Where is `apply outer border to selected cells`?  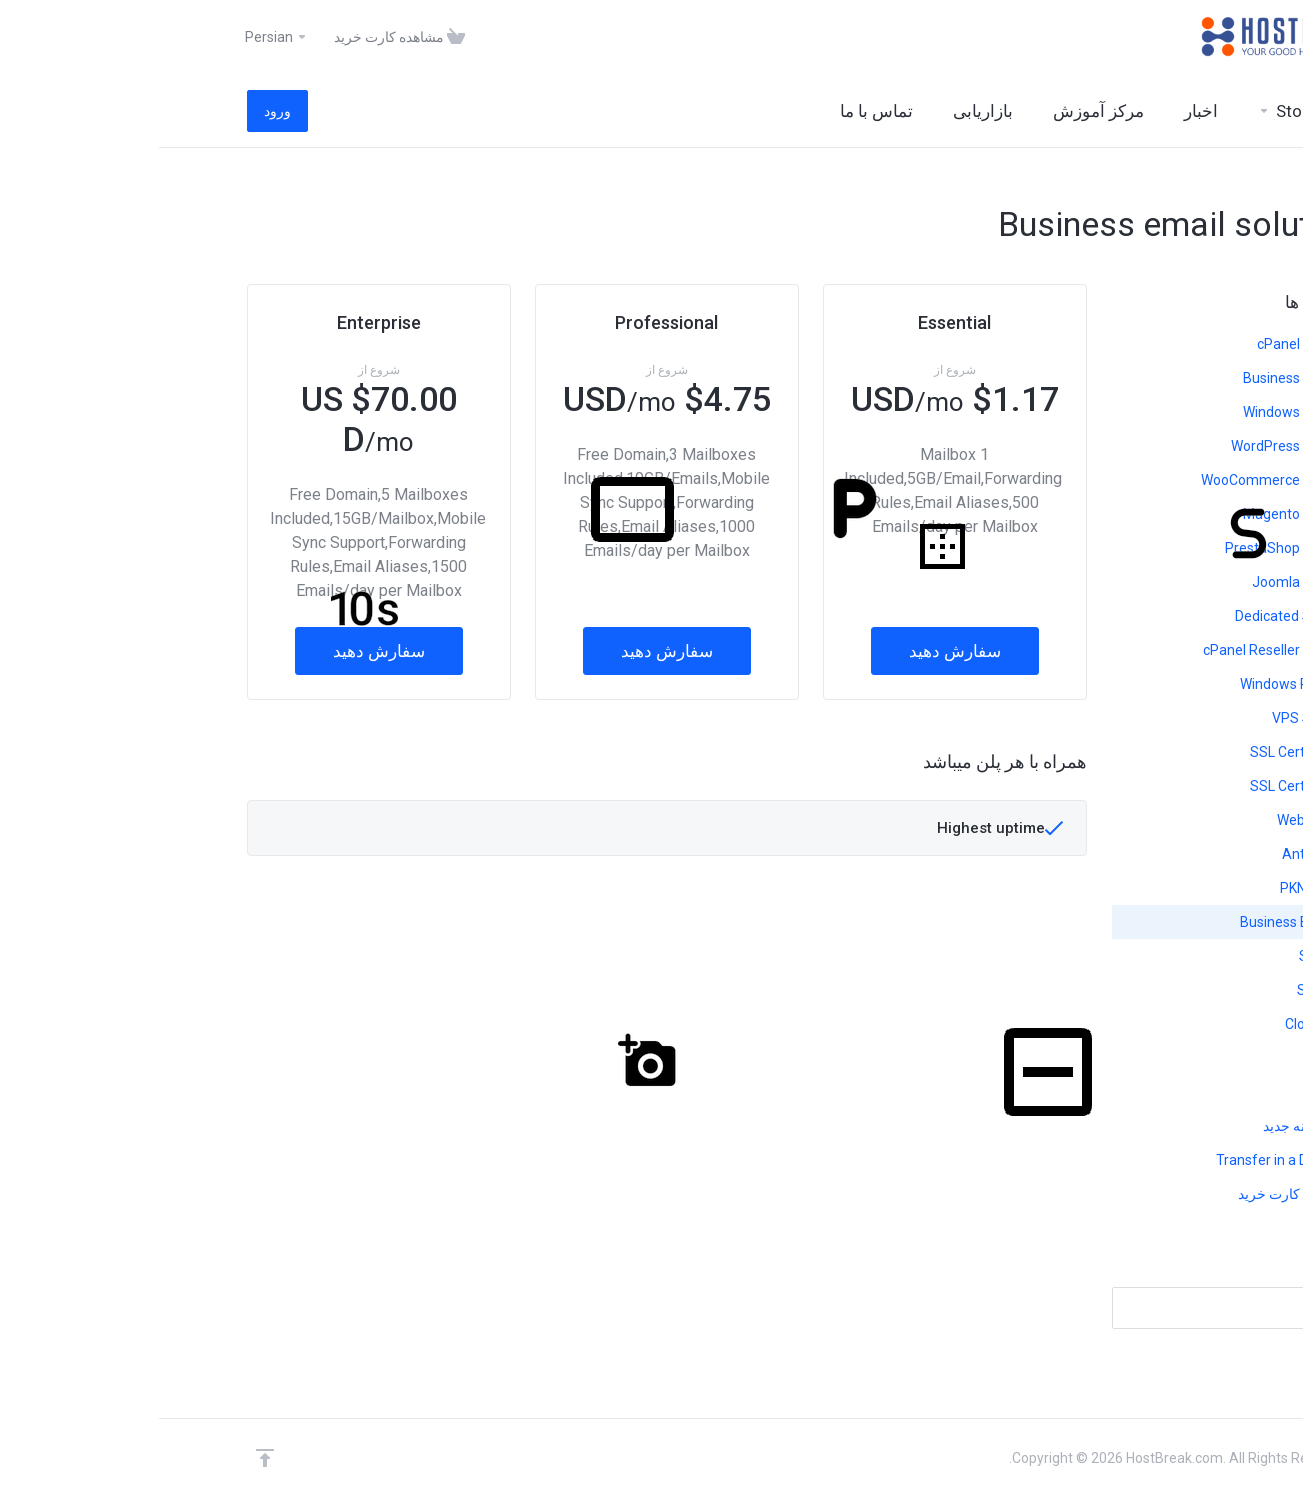 apply outer border to selected cells is located at coordinates (942, 546).